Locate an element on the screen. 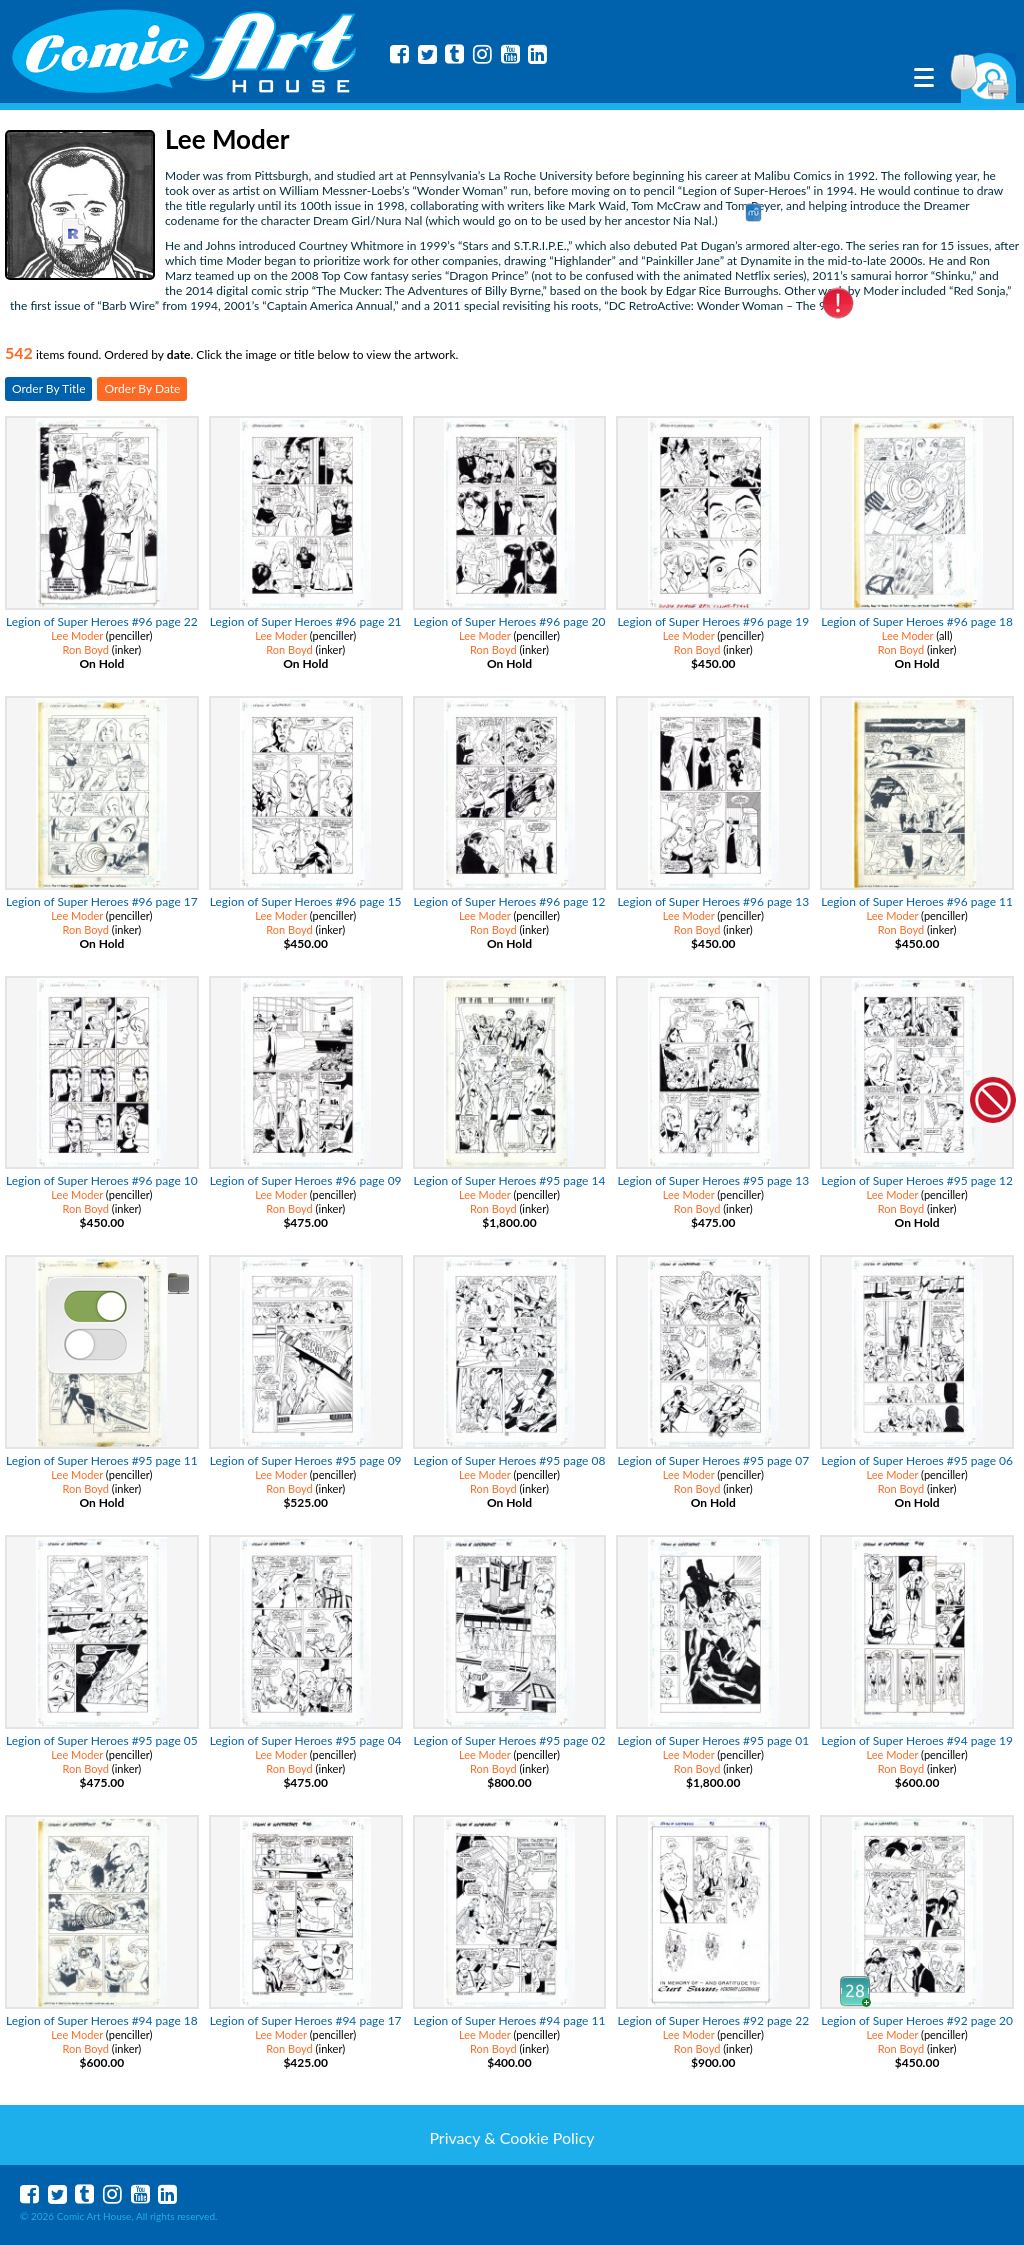 This screenshot has height=2245, width=1024. indicates a warning or alert requiring attention is located at coordinates (838, 303).